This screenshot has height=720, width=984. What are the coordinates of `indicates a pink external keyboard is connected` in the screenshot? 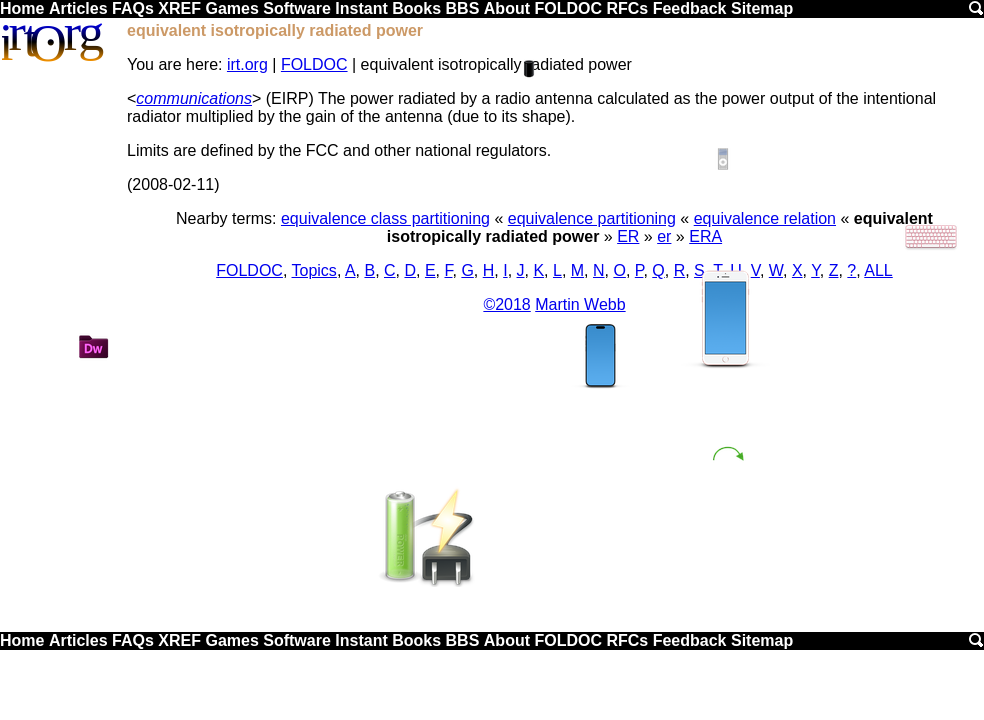 It's located at (931, 237).